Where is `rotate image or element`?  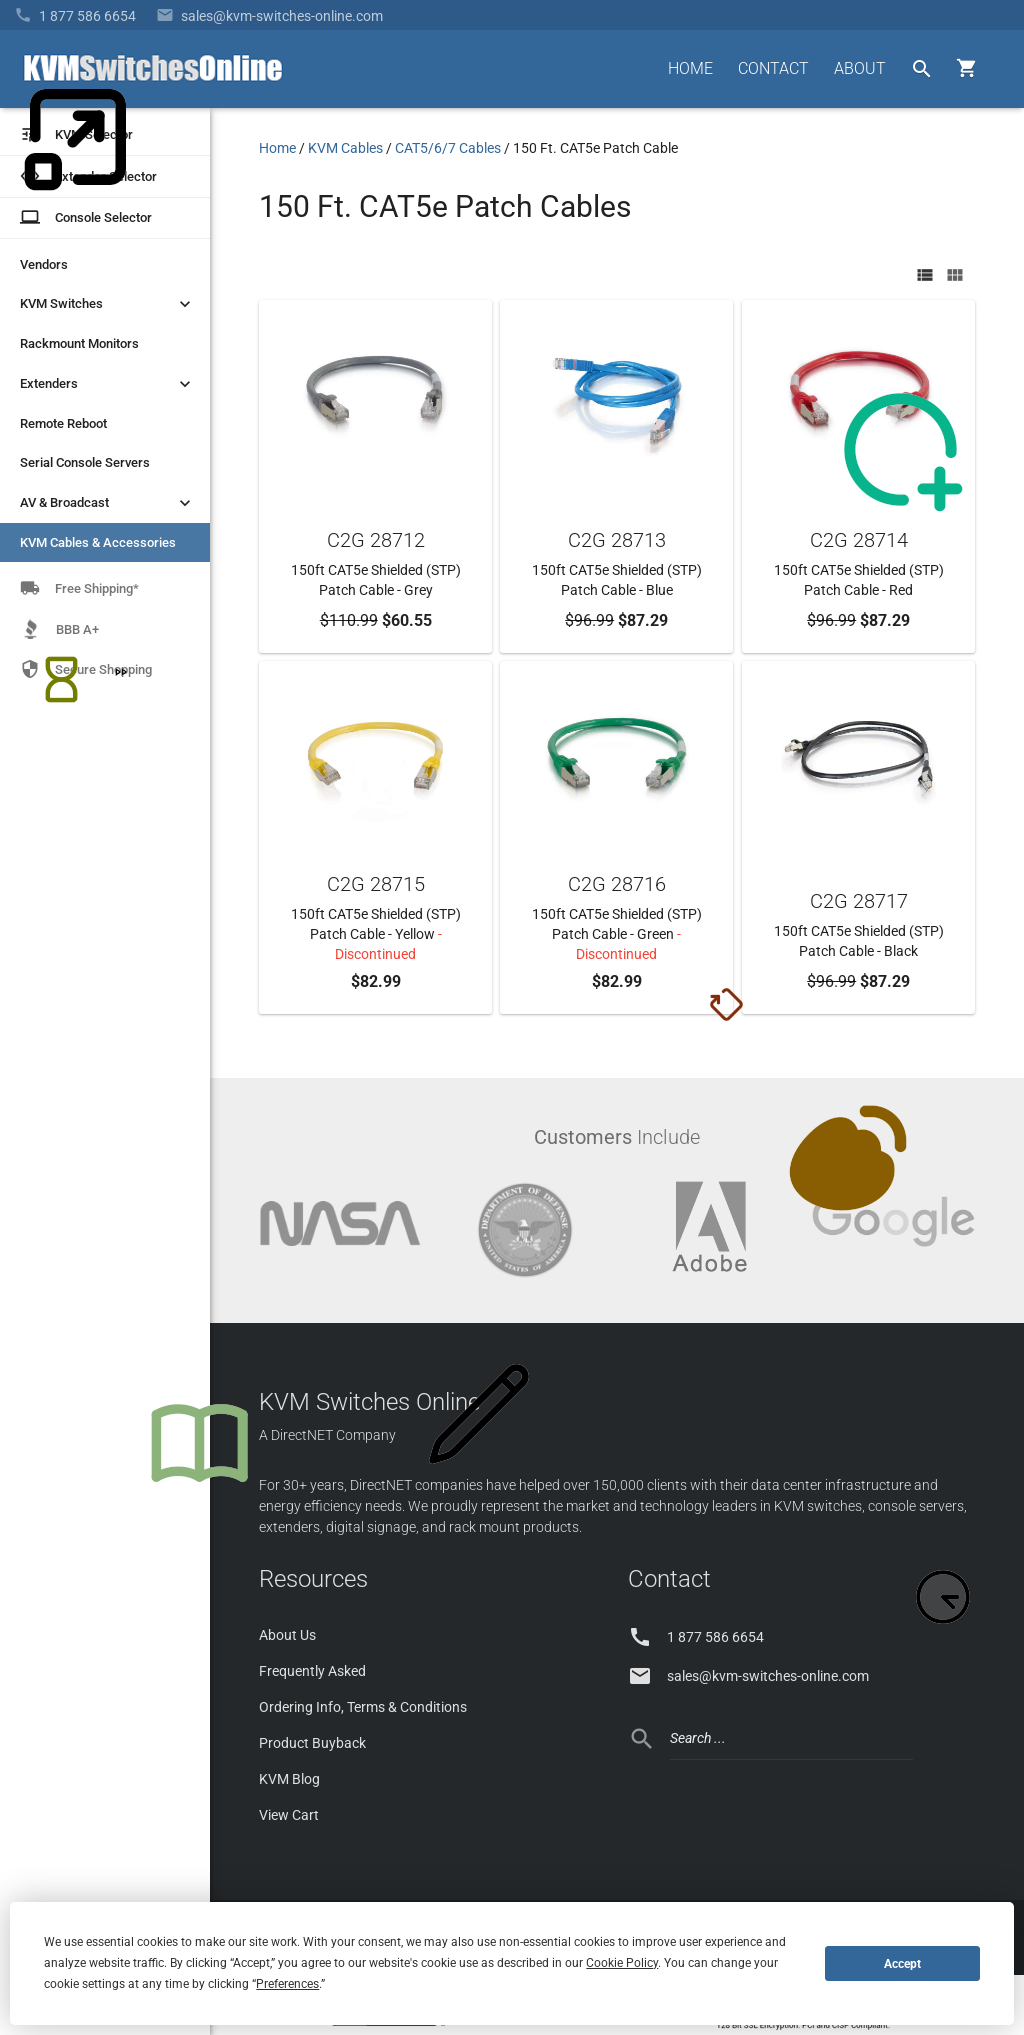 rotate image or element is located at coordinates (726, 1004).